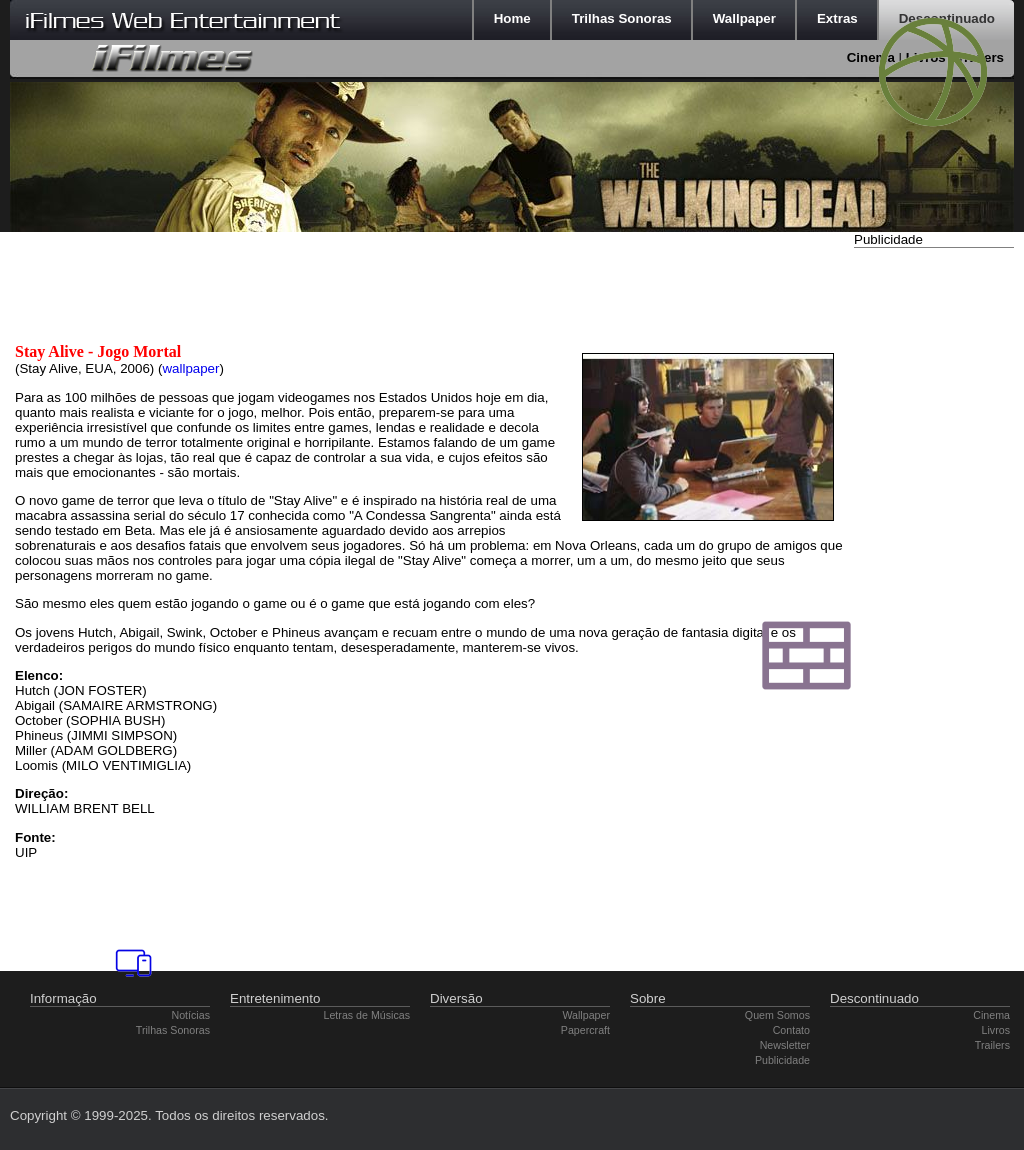 The image size is (1024, 1150). Describe the element at coordinates (933, 72) in the screenshot. I see `access games or entertainment section` at that location.